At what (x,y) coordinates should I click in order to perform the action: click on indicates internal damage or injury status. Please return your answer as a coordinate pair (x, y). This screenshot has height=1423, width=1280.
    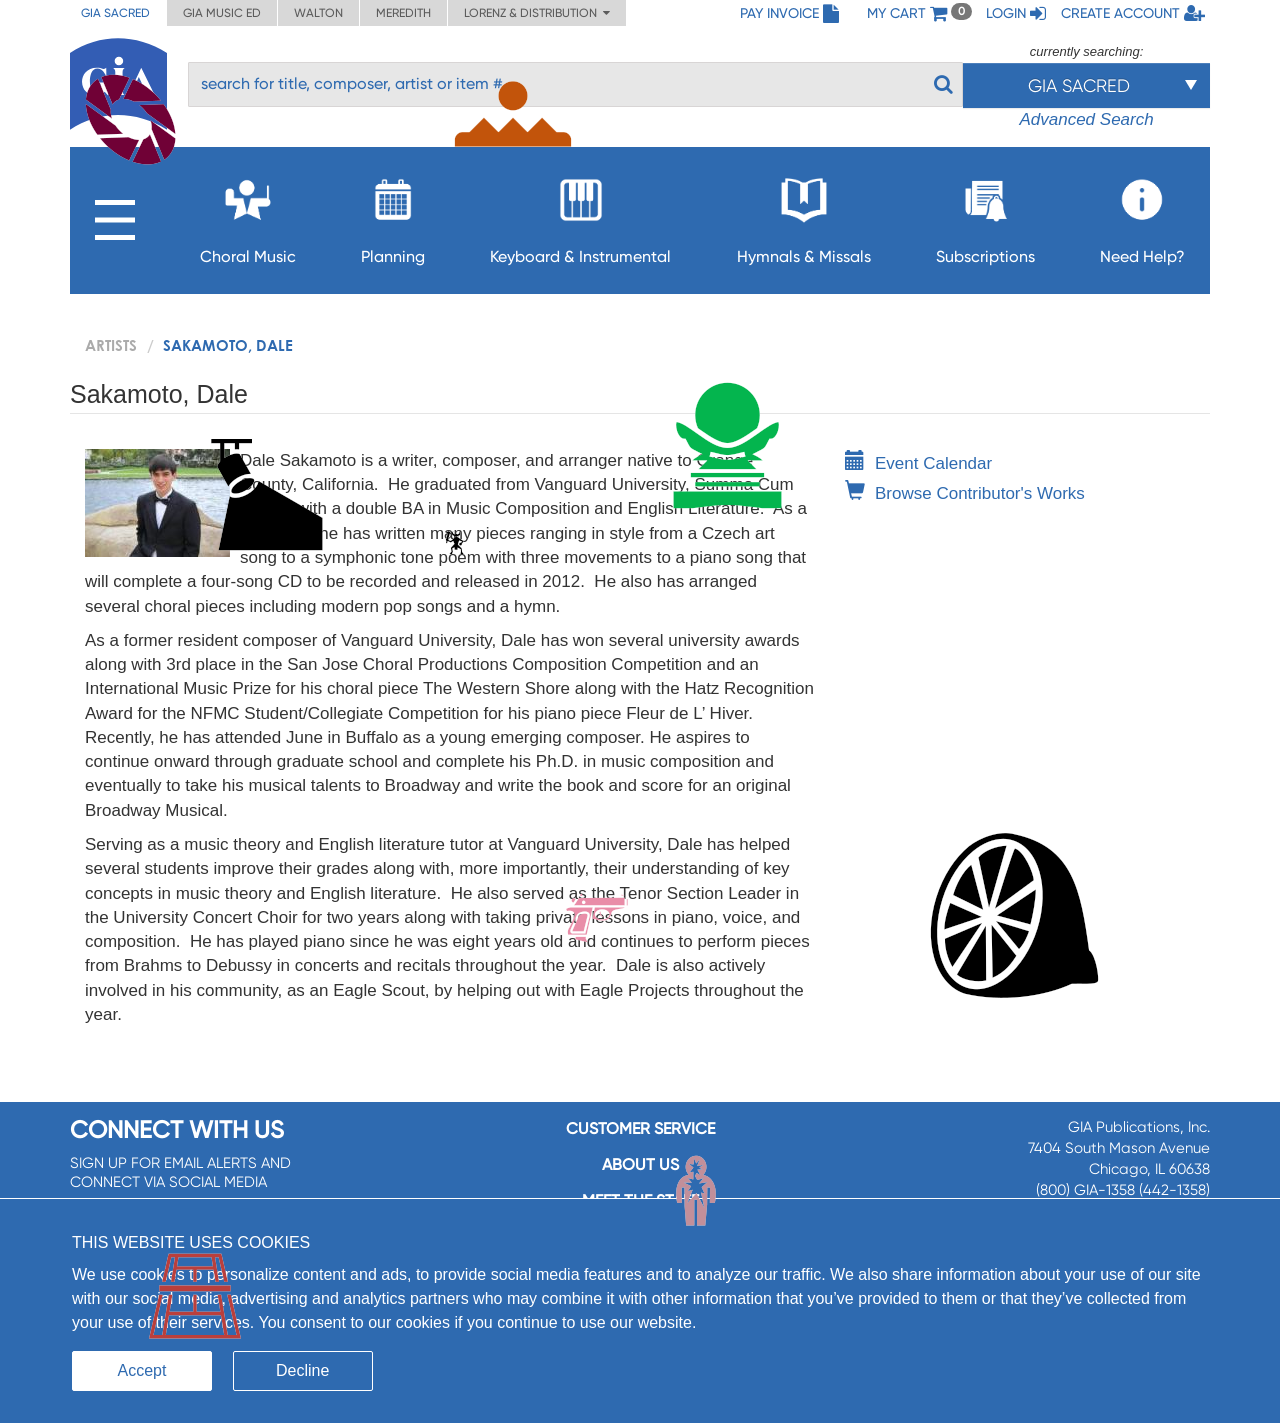
    Looking at the image, I should click on (695, 1190).